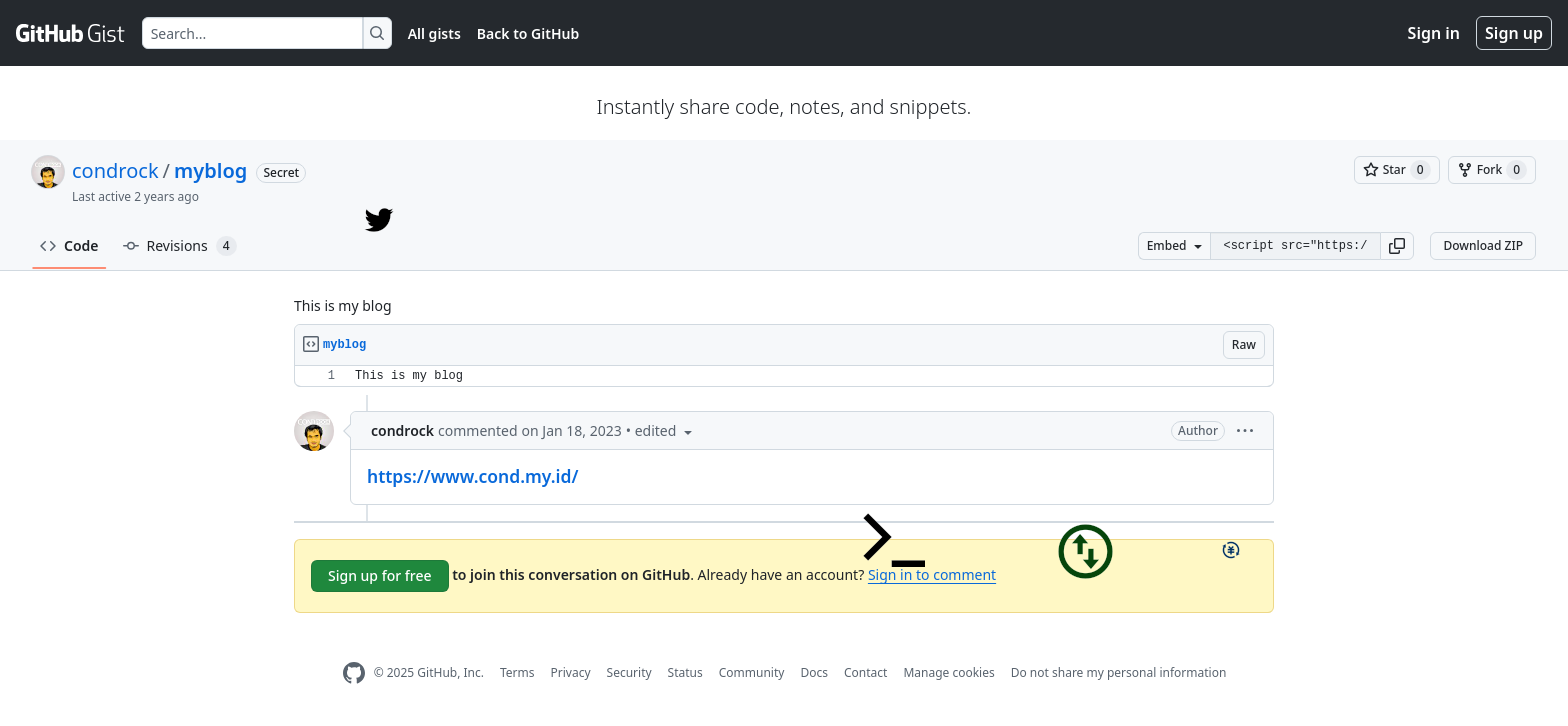 The height and width of the screenshot is (726, 1568). What do you see at coordinates (895, 537) in the screenshot?
I see `open the command line terminal` at bounding box center [895, 537].